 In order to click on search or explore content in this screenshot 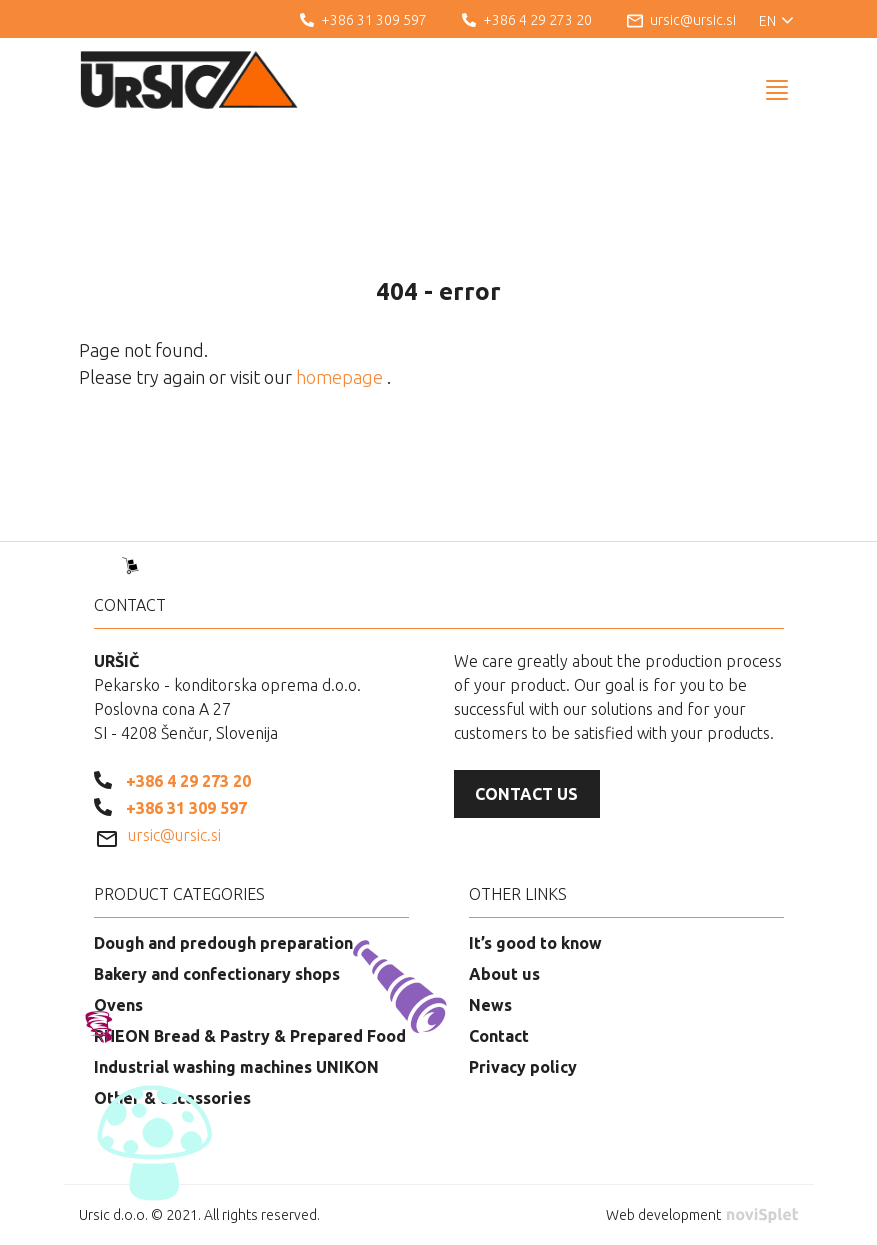, I will do `click(399, 986)`.